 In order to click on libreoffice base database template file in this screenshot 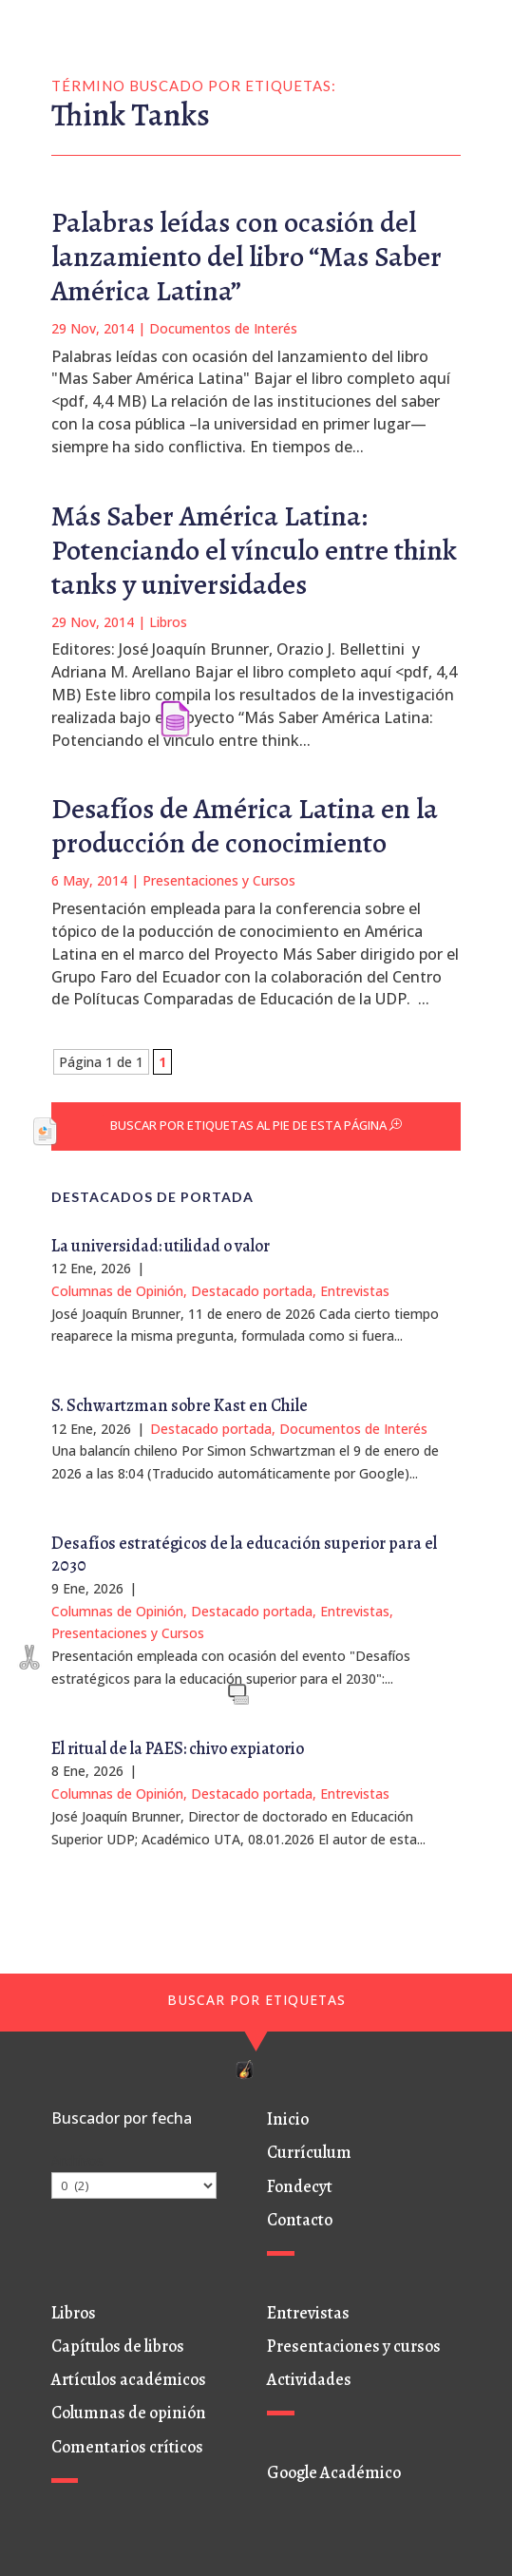, I will do `click(175, 718)`.